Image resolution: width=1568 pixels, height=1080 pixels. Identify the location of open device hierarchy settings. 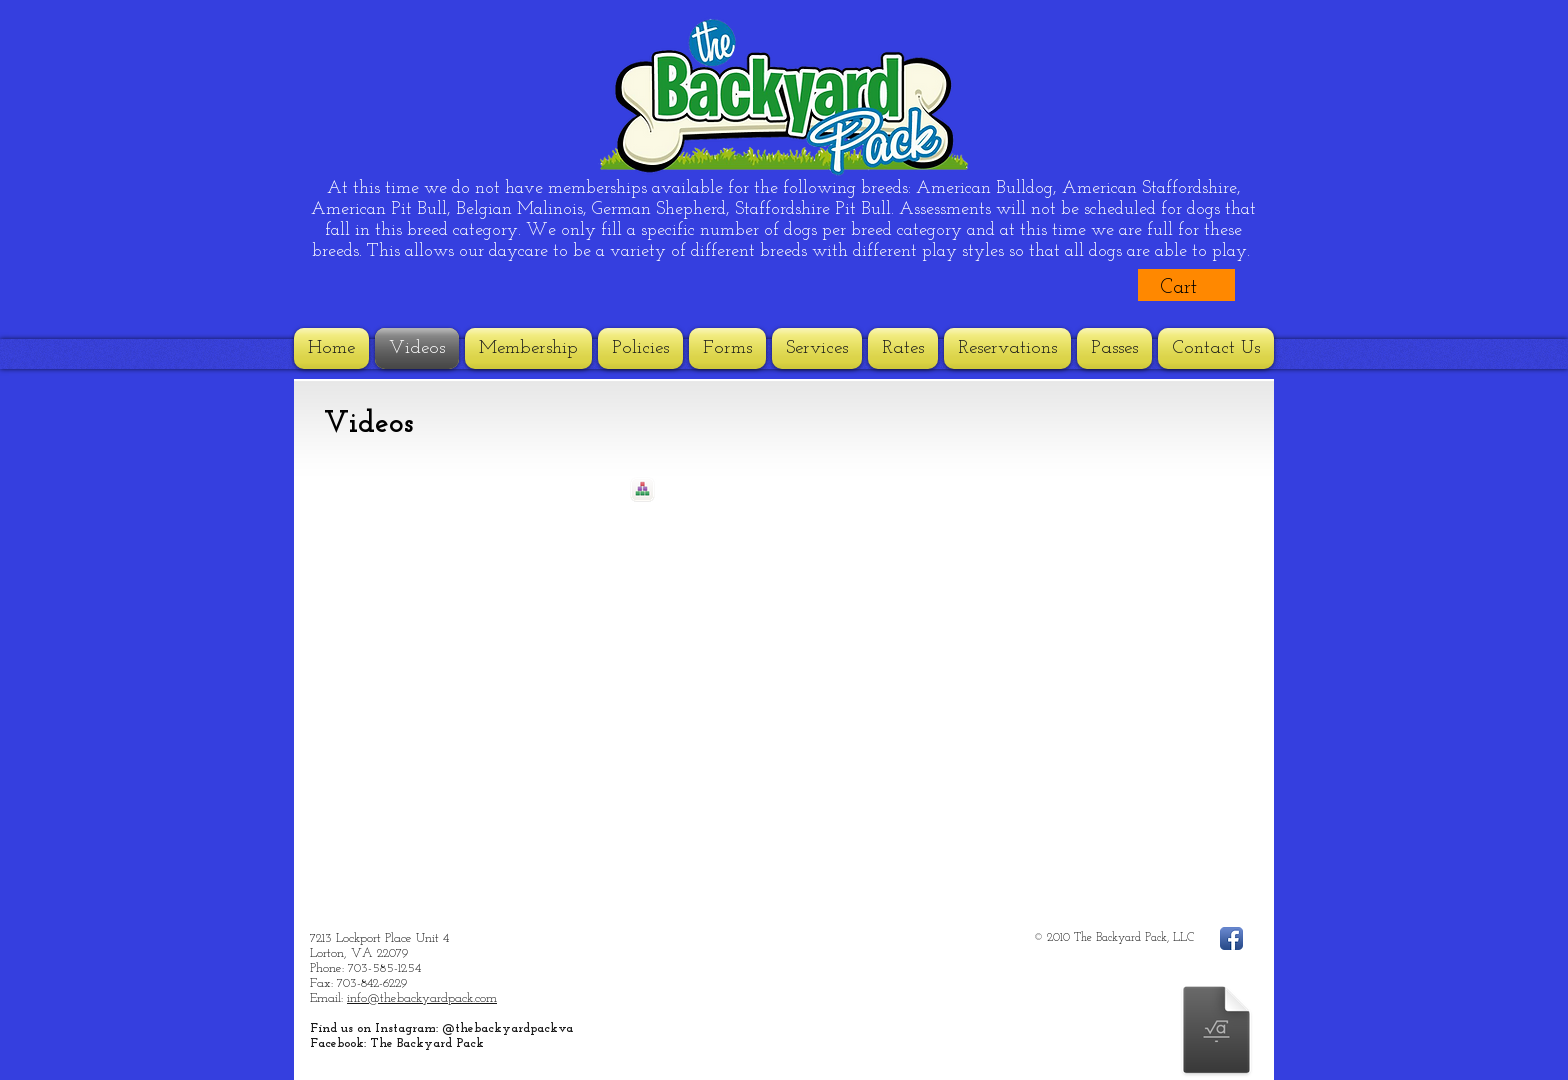
(642, 489).